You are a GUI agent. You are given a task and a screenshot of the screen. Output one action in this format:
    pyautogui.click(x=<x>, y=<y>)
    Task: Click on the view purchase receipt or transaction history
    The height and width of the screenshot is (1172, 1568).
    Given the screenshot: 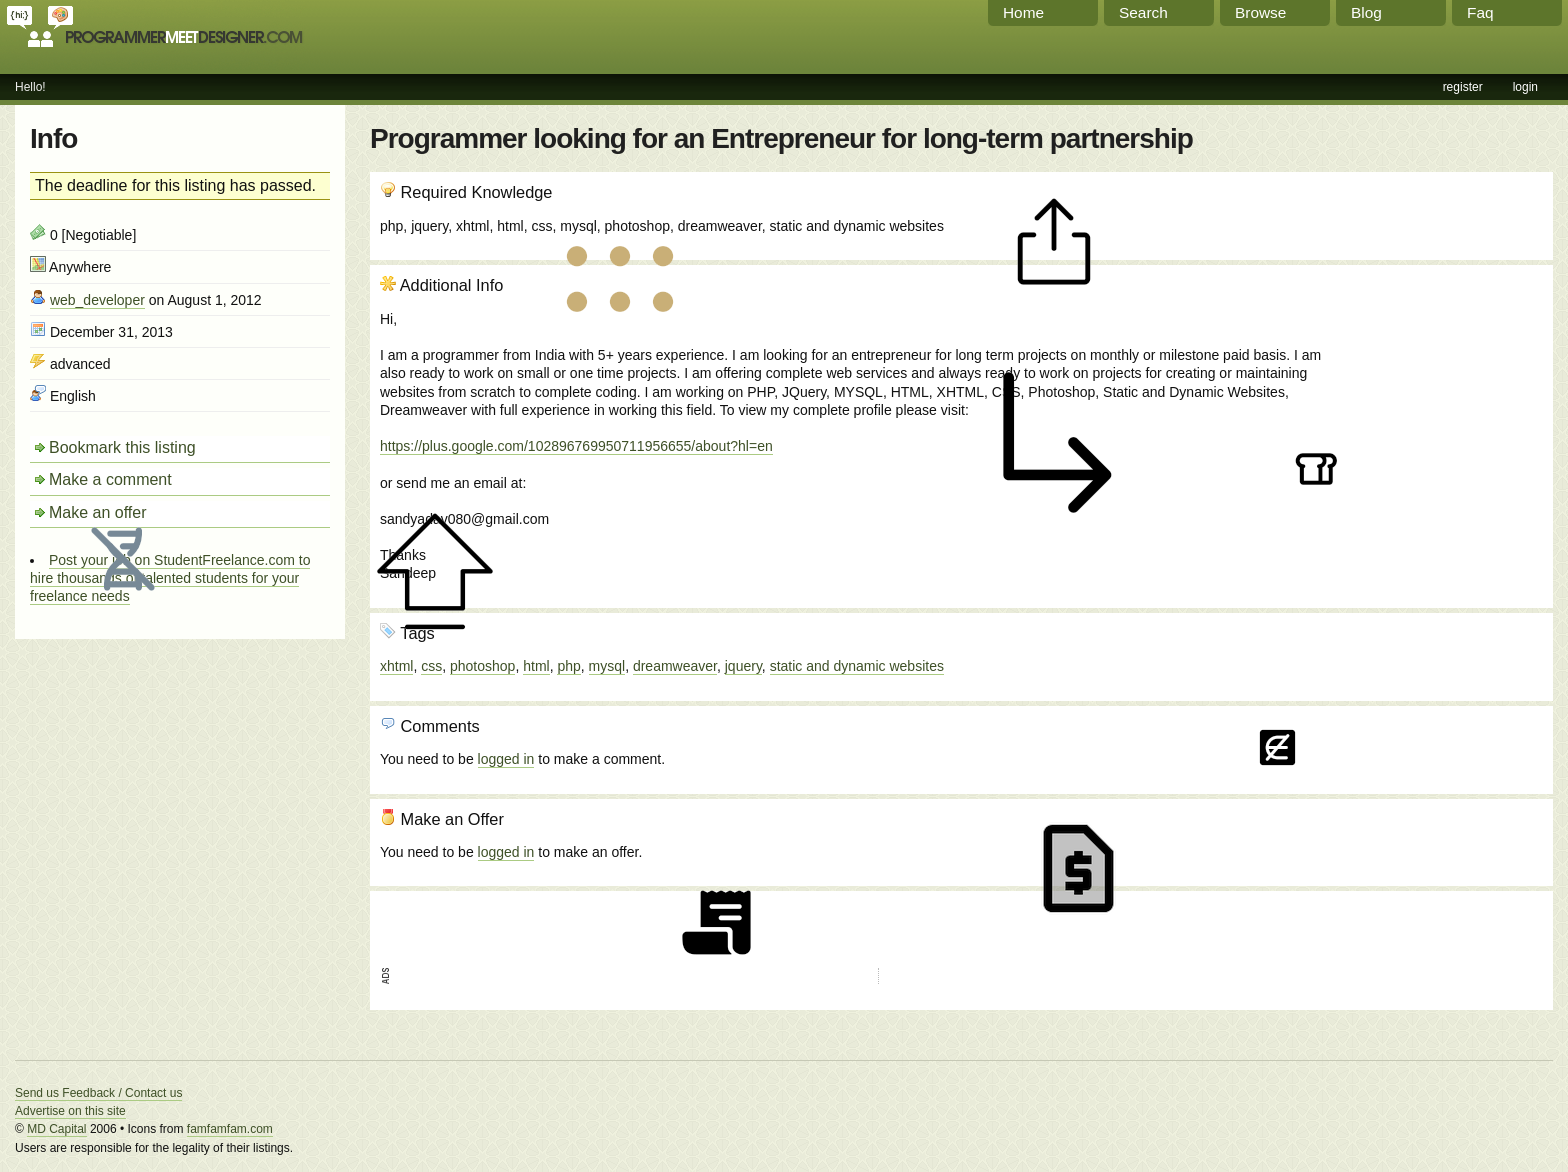 What is the action you would take?
    pyautogui.click(x=716, y=922)
    